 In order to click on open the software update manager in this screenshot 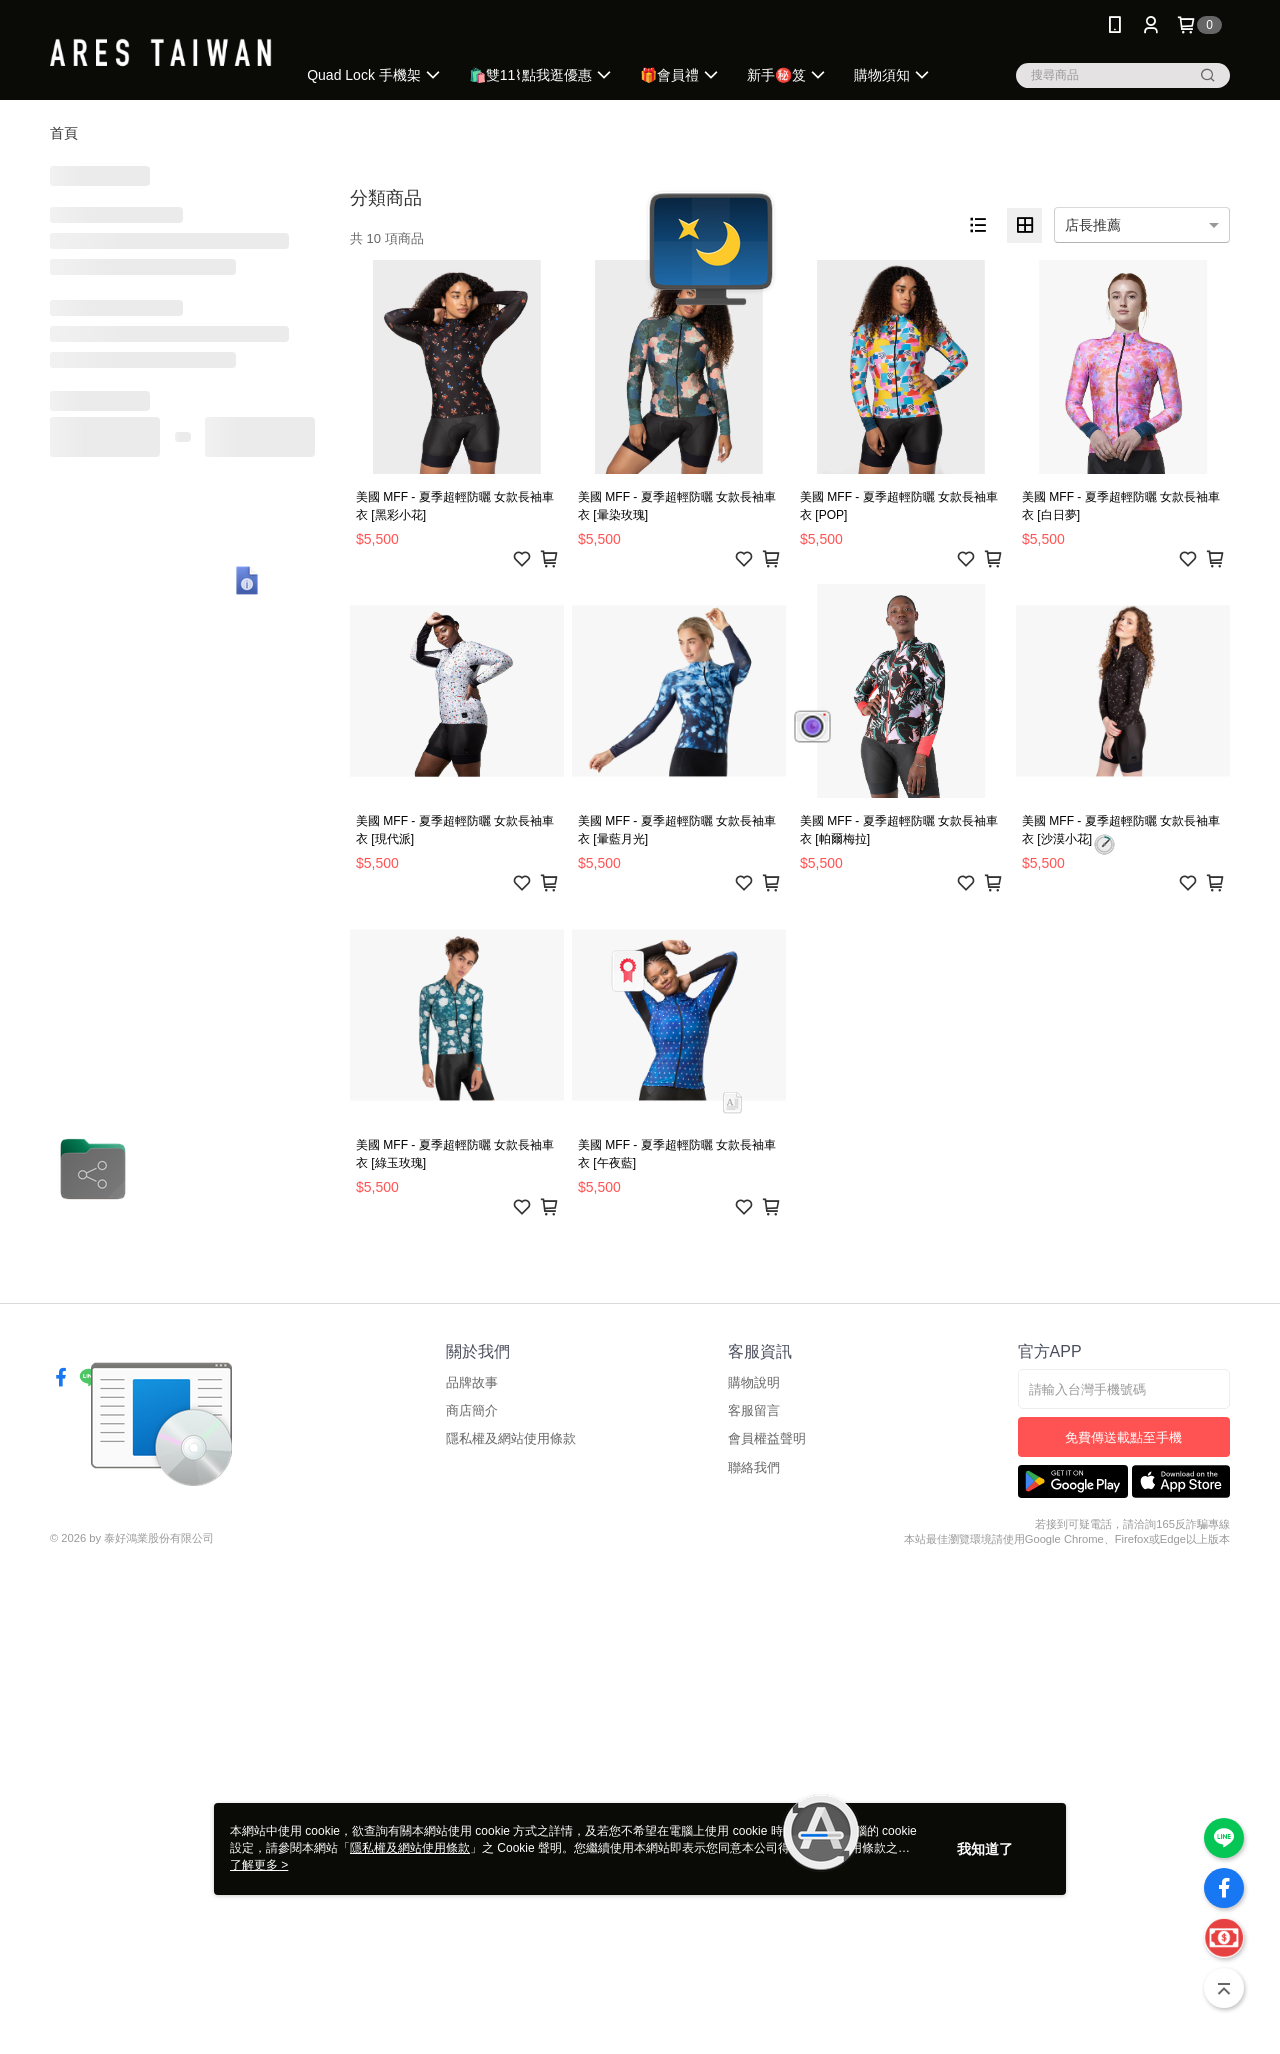, I will do `click(821, 1832)`.